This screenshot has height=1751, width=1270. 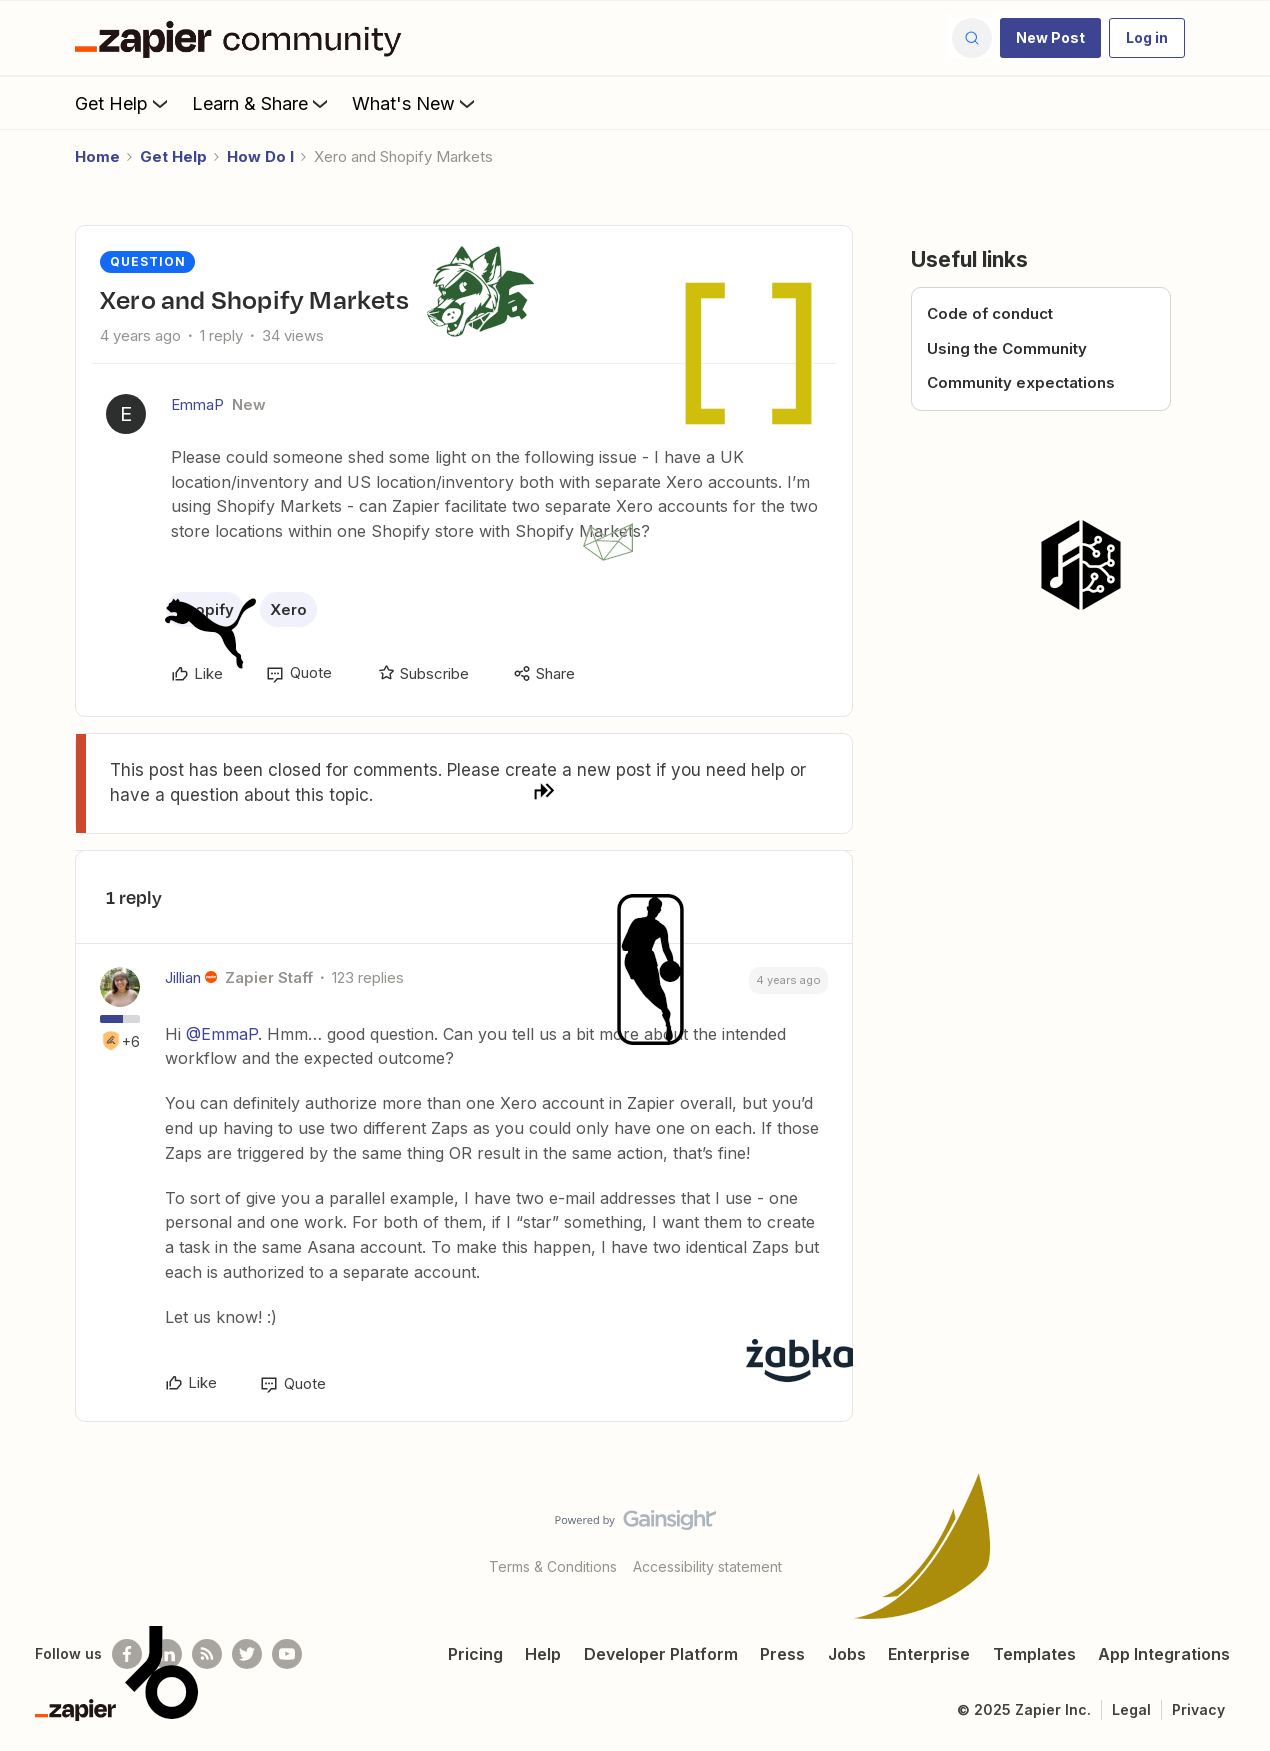 I want to click on open the NBA app, so click(x=650, y=969).